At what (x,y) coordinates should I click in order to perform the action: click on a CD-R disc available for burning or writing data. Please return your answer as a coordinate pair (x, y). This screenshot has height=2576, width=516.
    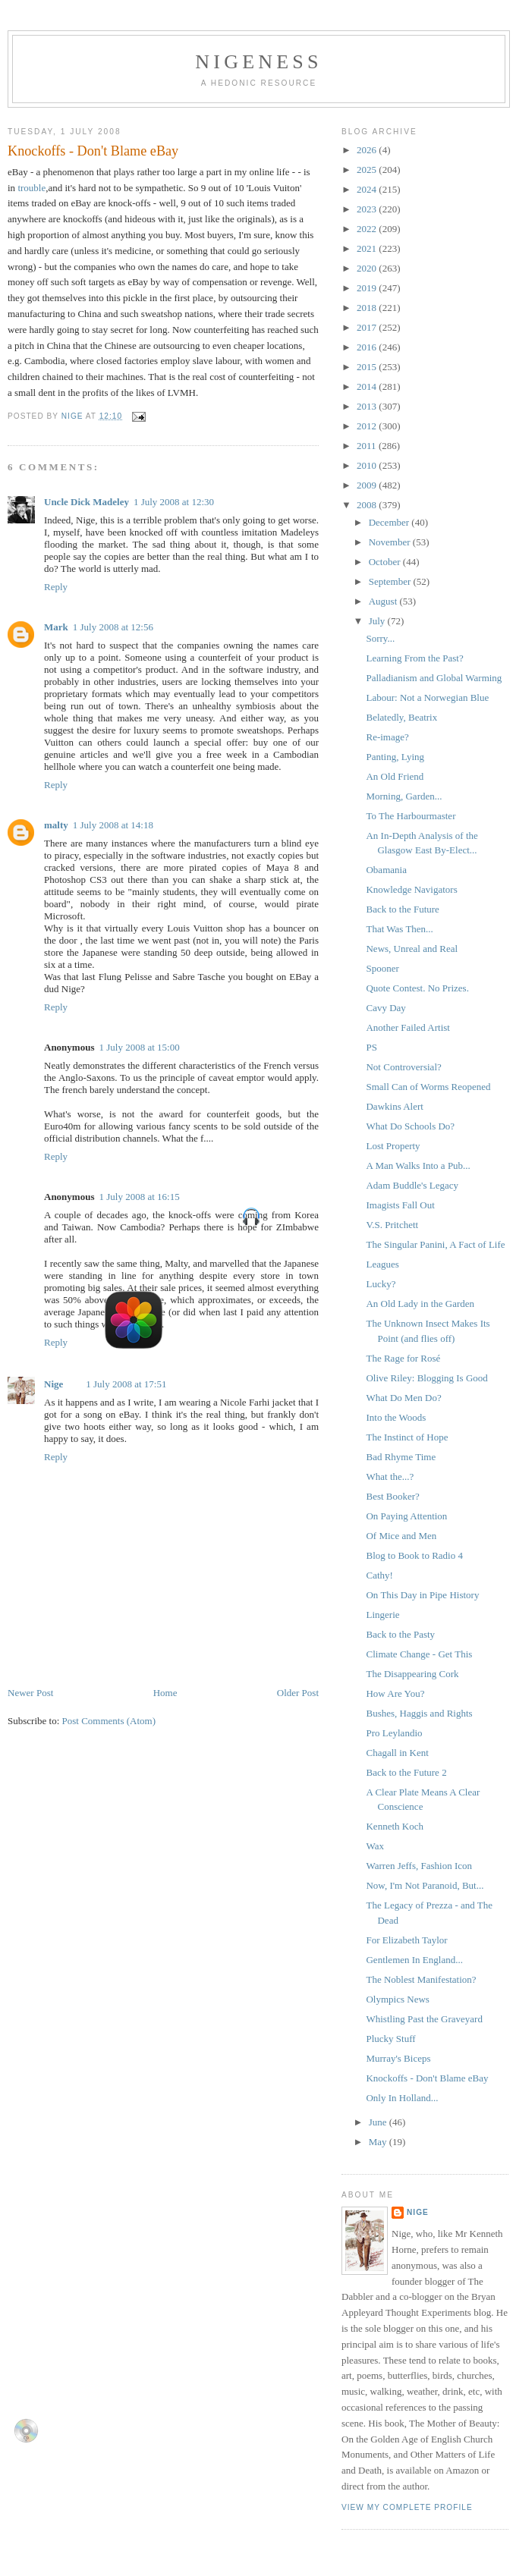
    Looking at the image, I should click on (26, 2430).